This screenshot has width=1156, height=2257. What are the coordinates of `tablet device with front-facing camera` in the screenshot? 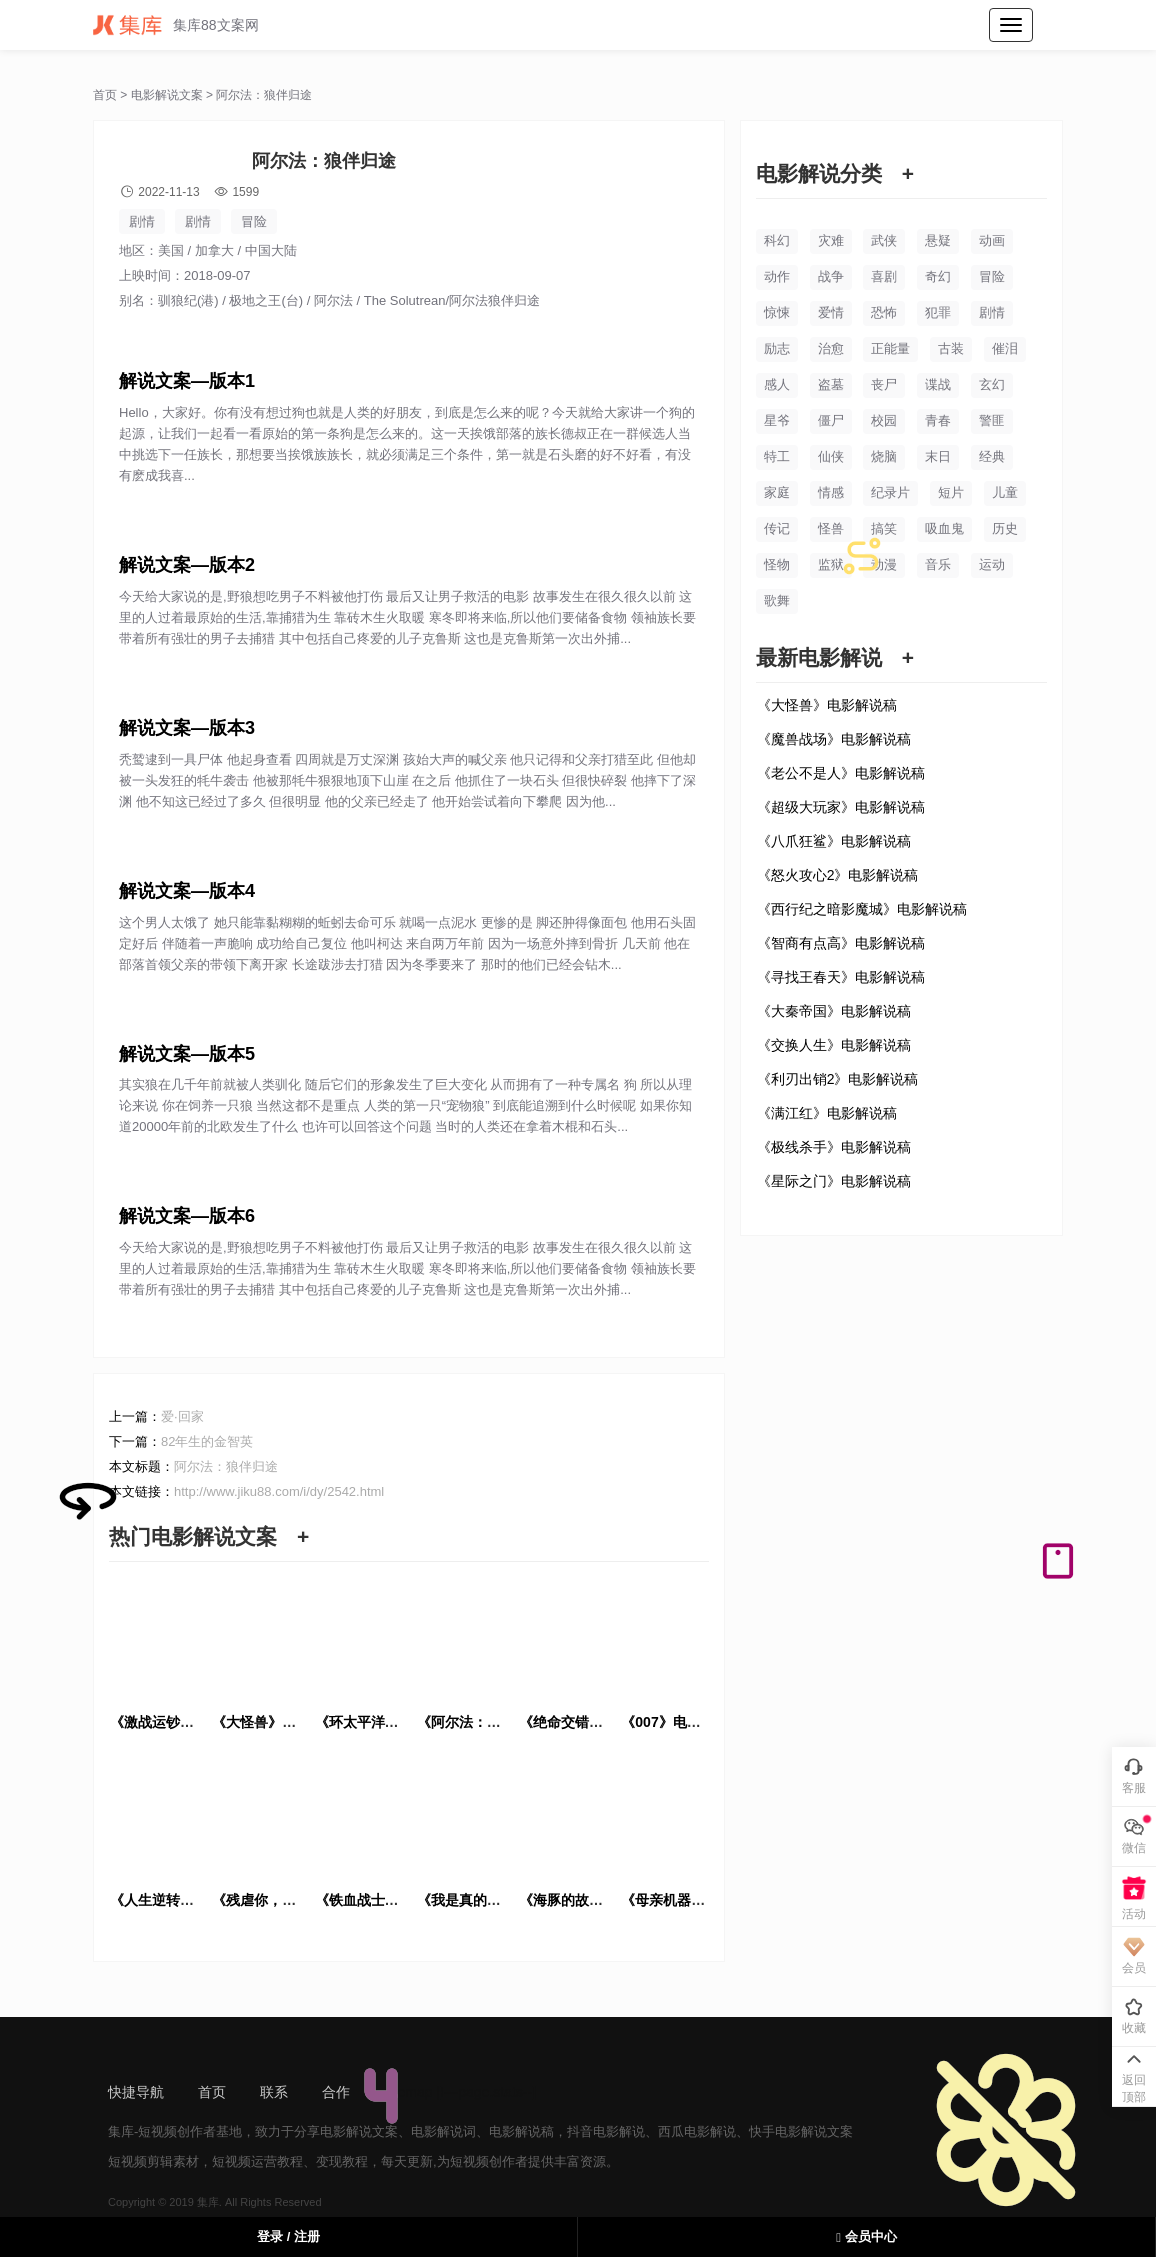 It's located at (1058, 1561).